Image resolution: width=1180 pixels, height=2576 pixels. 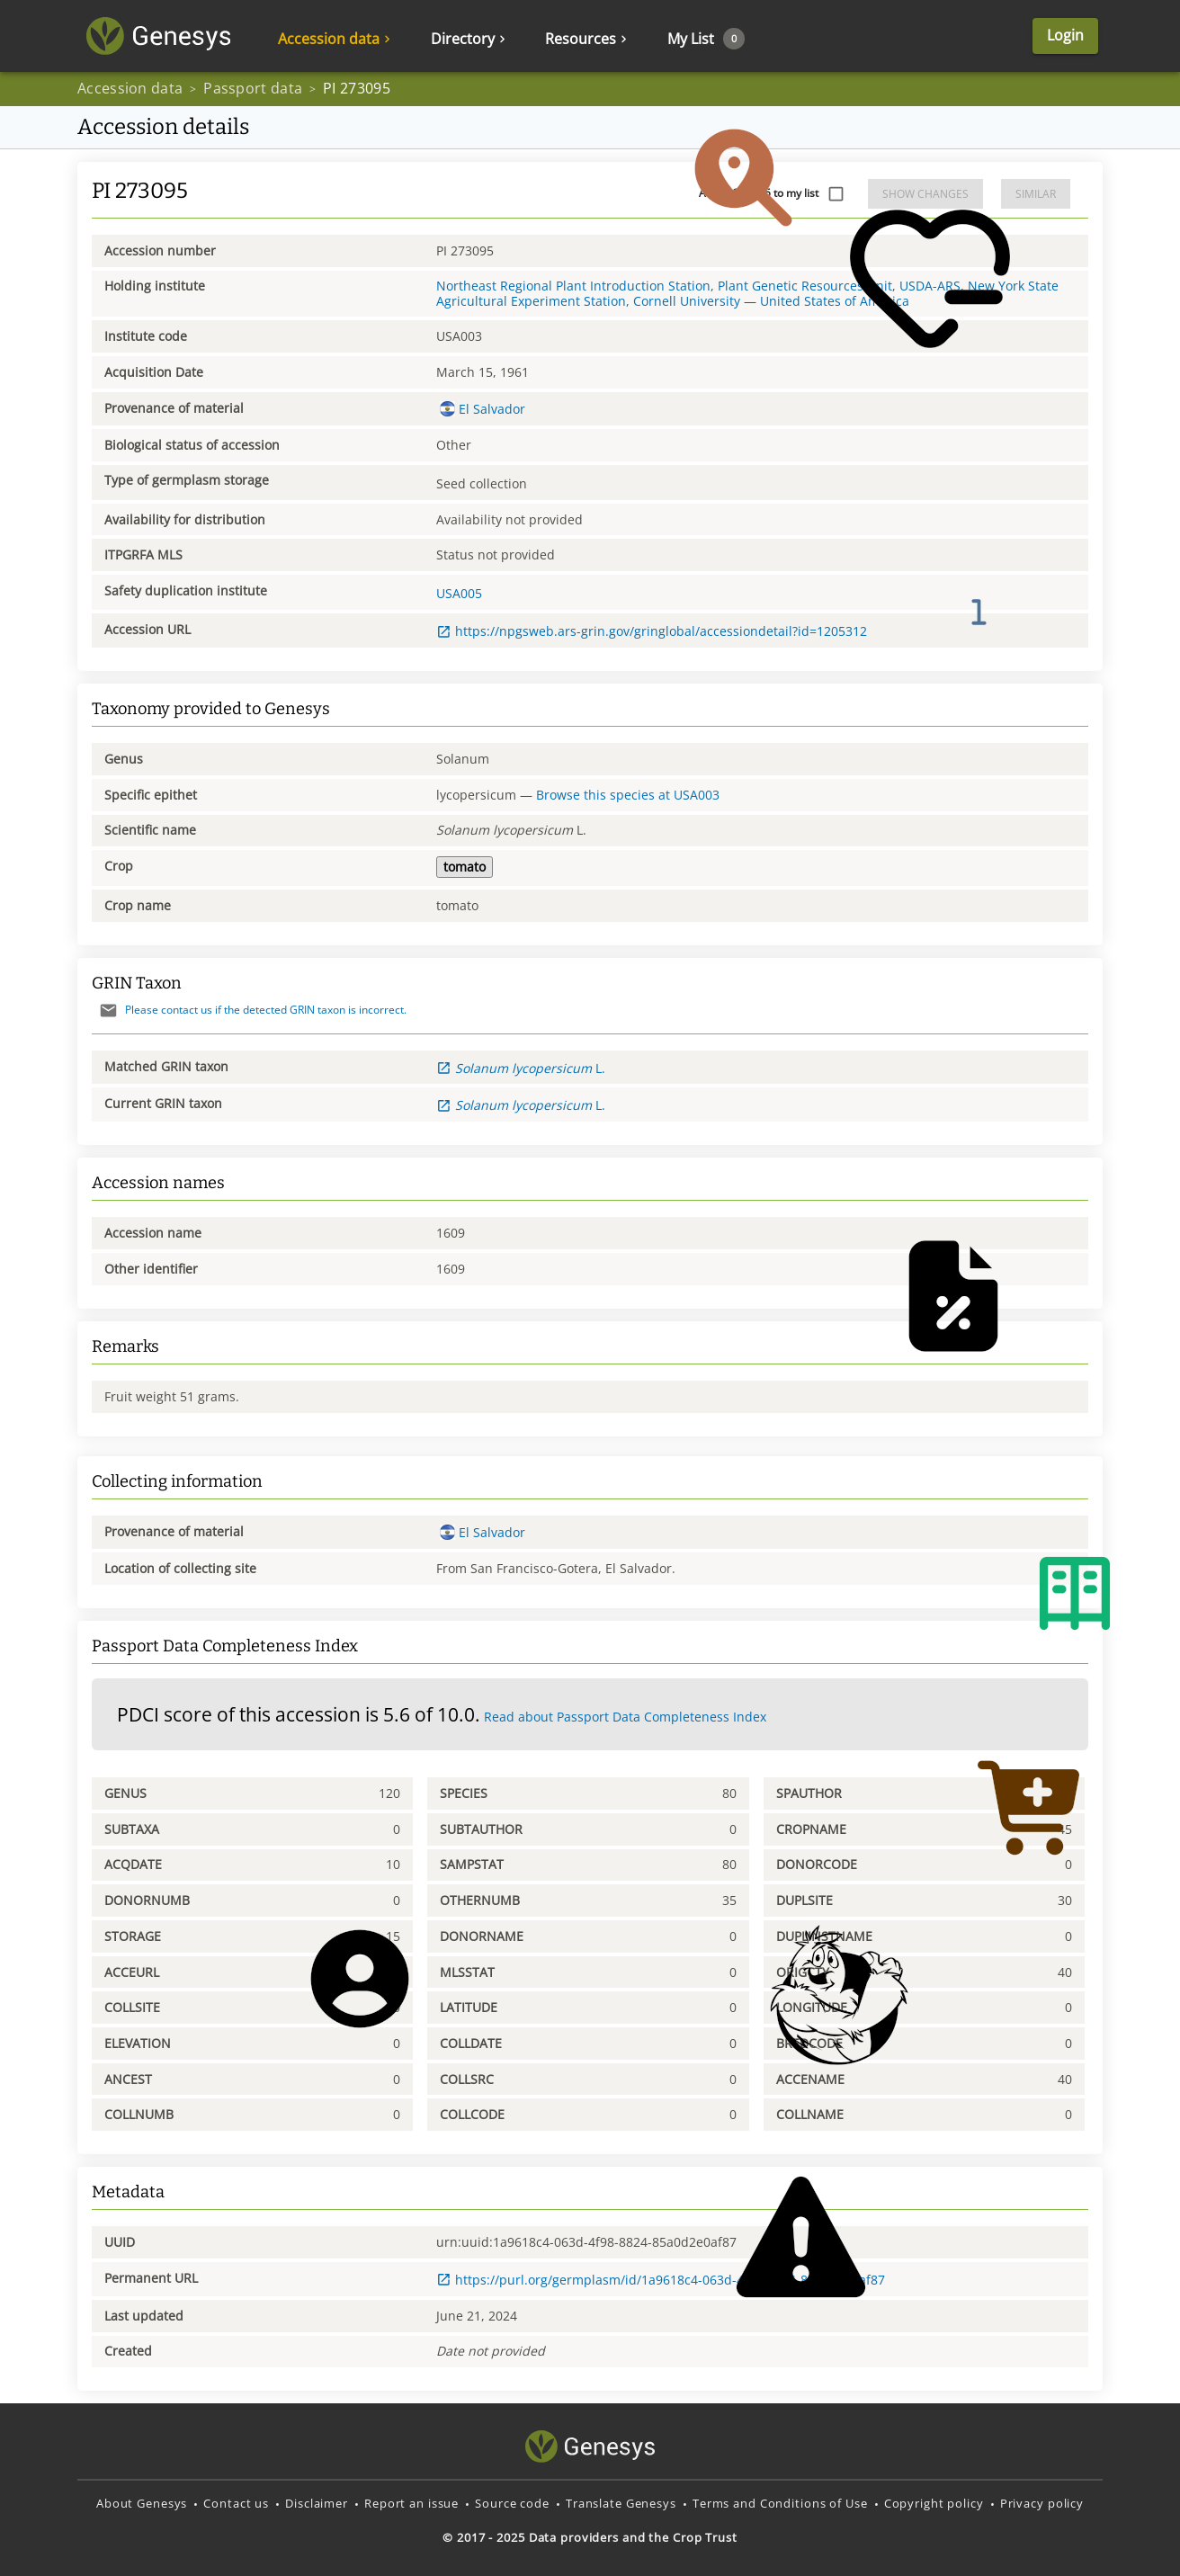 What do you see at coordinates (839, 1995) in the screenshot?
I see `the red yeti brand logo` at bounding box center [839, 1995].